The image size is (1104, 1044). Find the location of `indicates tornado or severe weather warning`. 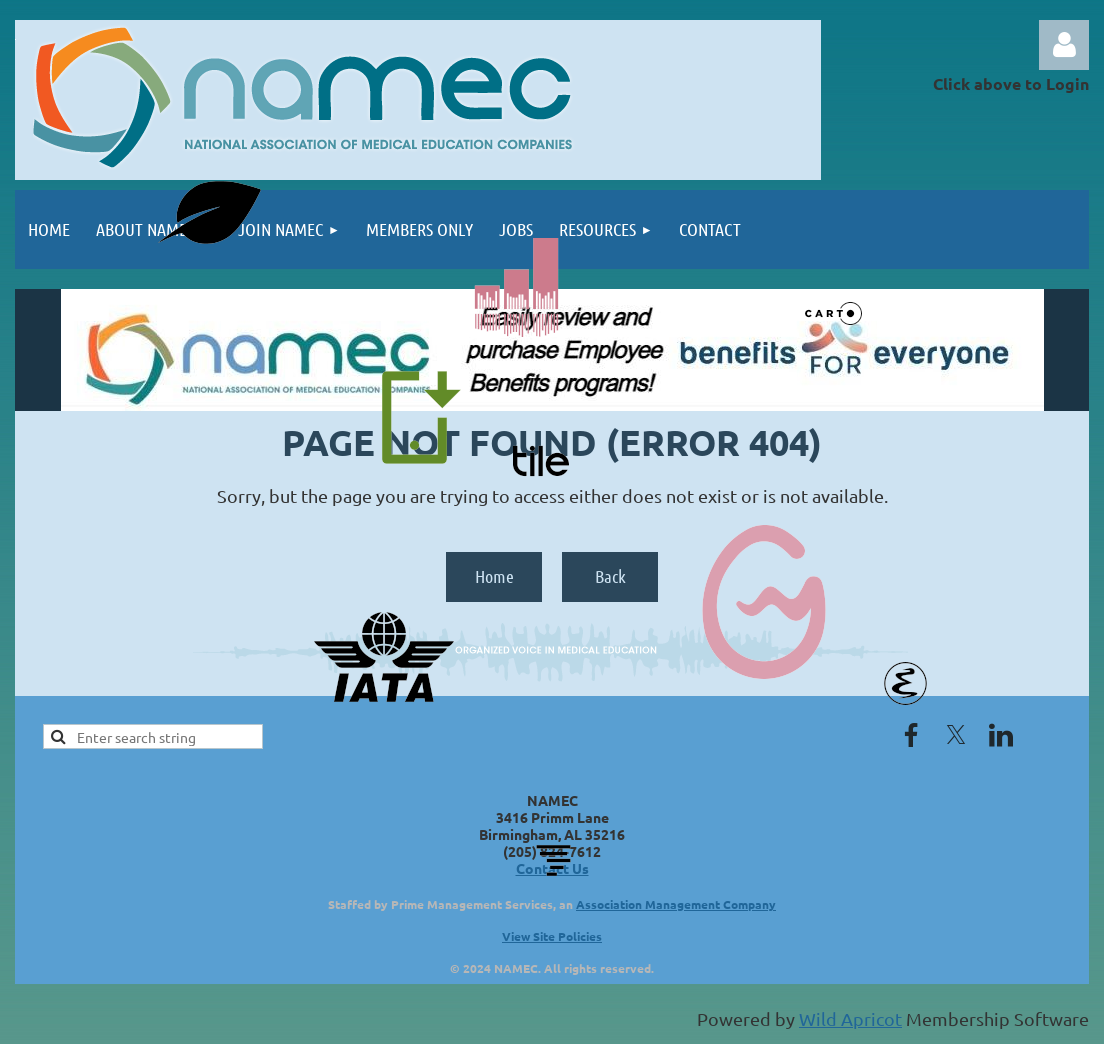

indicates tornado or severe weather warning is located at coordinates (553, 860).